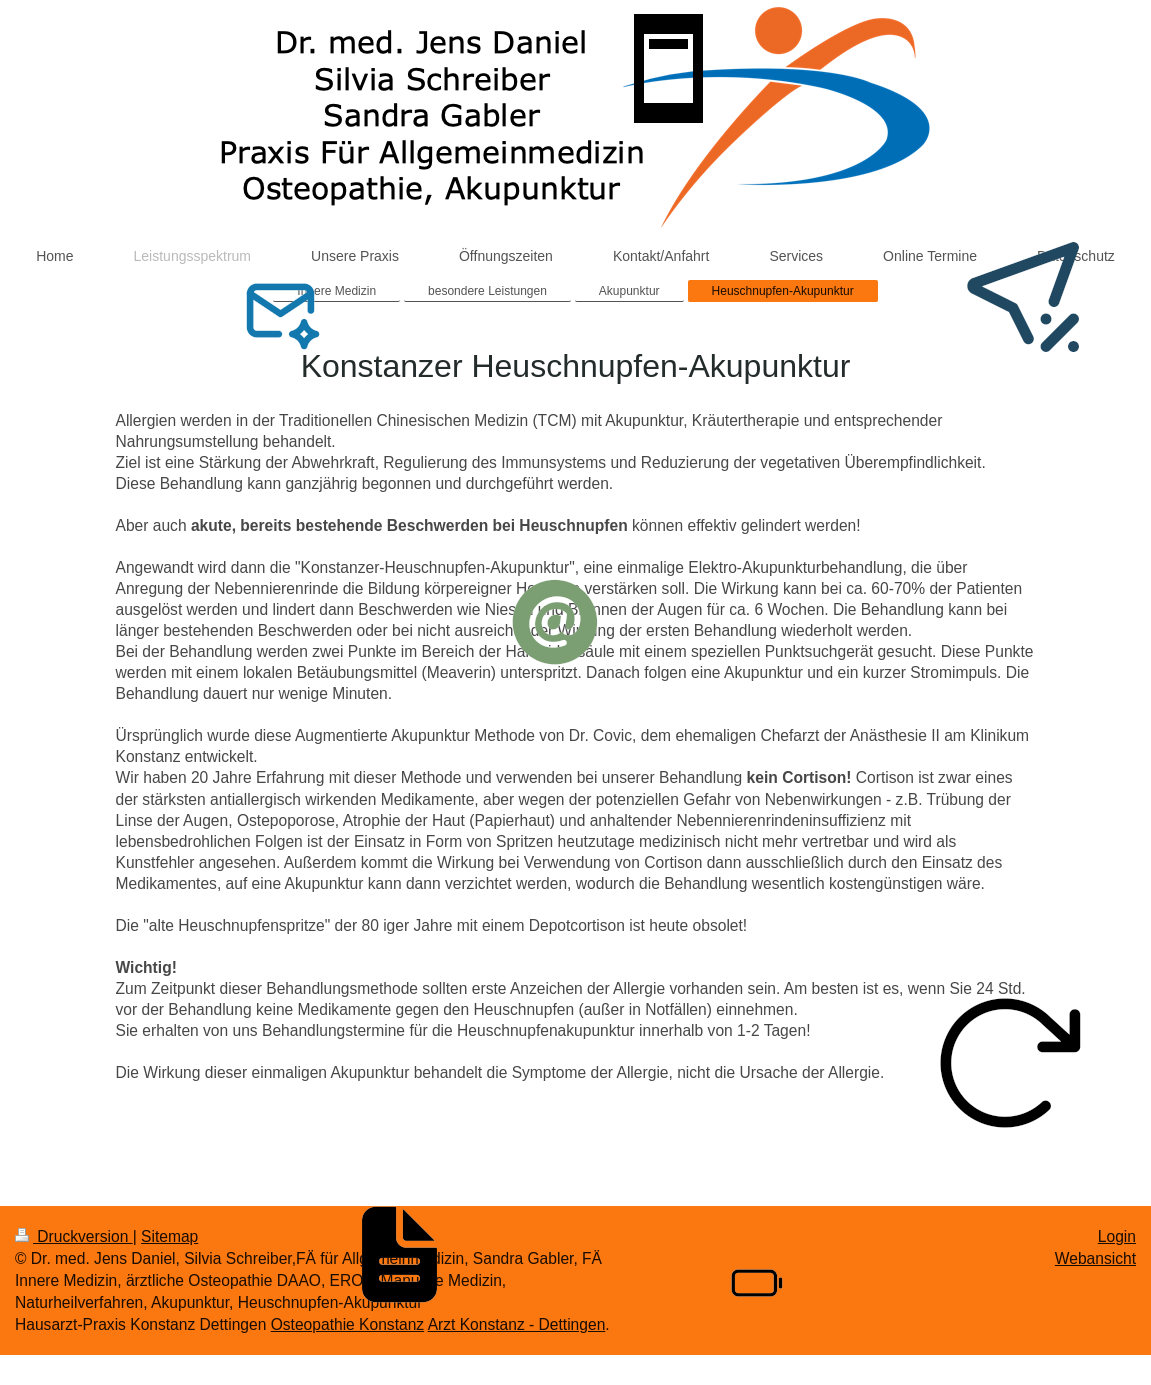 Image resolution: width=1151 pixels, height=1385 pixels. What do you see at coordinates (399, 1254) in the screenshot?
I see `view document details` at bounding box center [399, 1254].